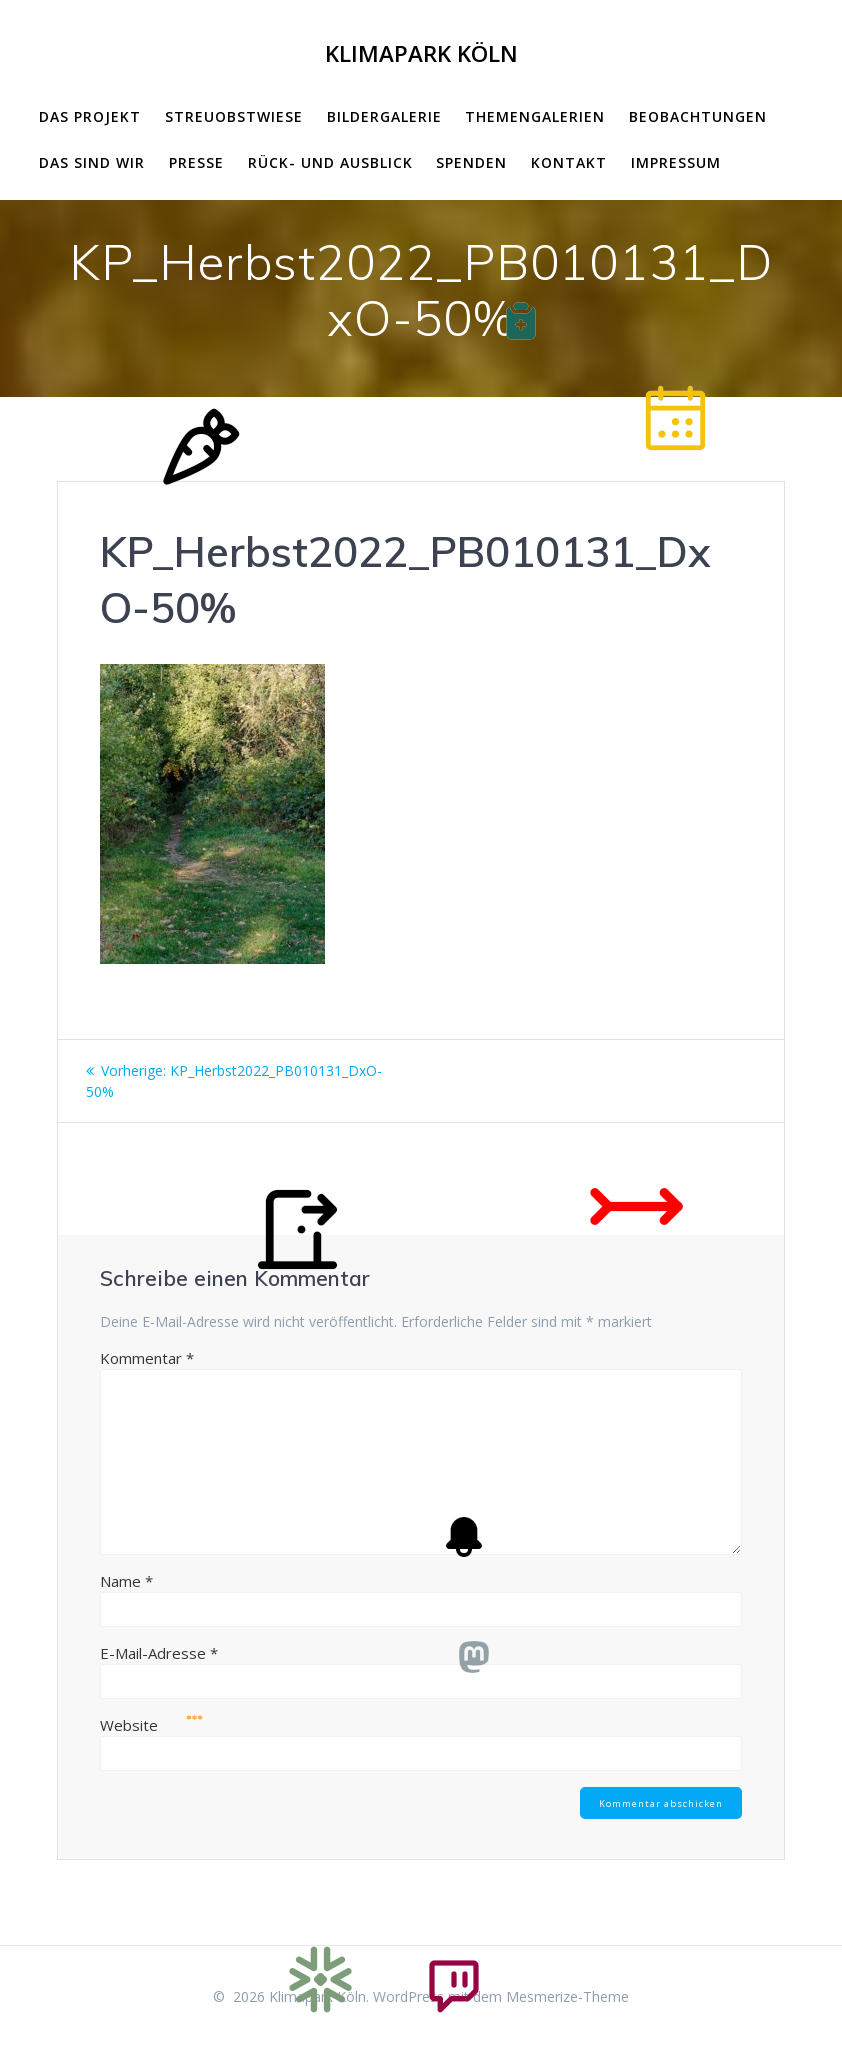  Describe the element at coordinates (454, 1985) in the screenshot. I see `open twitch app or website` at that location.